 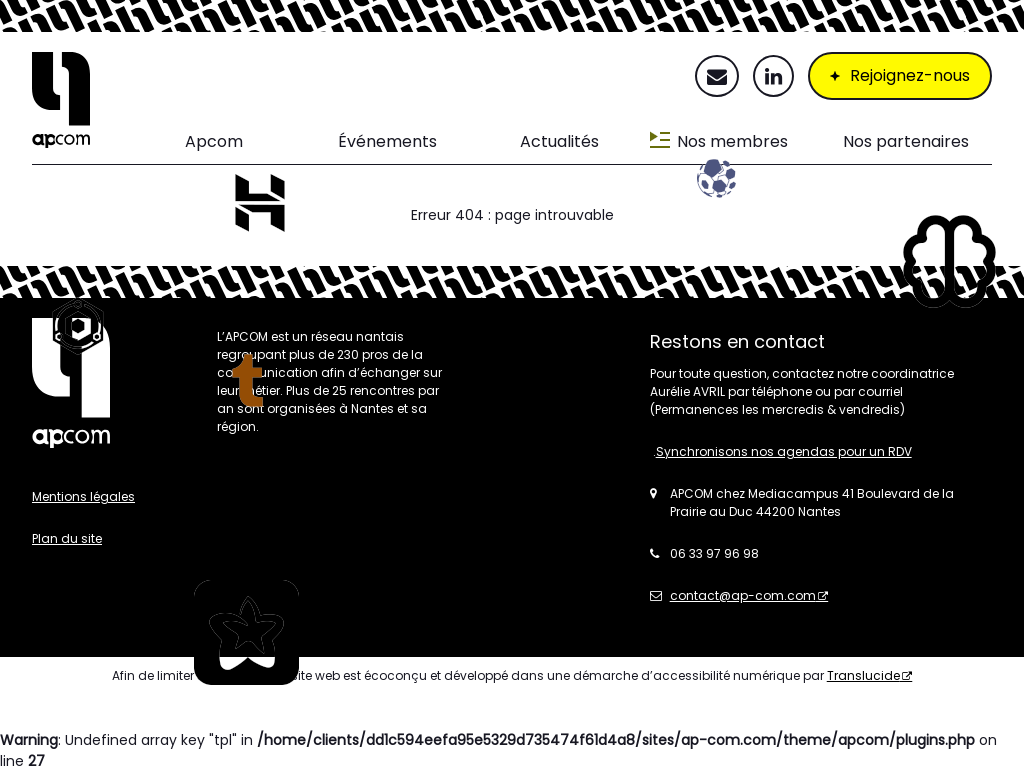 What do you see at coordinates (247, 380) in the screenshot?
I see `open Tumblr app` at bounding box center [247, 380].